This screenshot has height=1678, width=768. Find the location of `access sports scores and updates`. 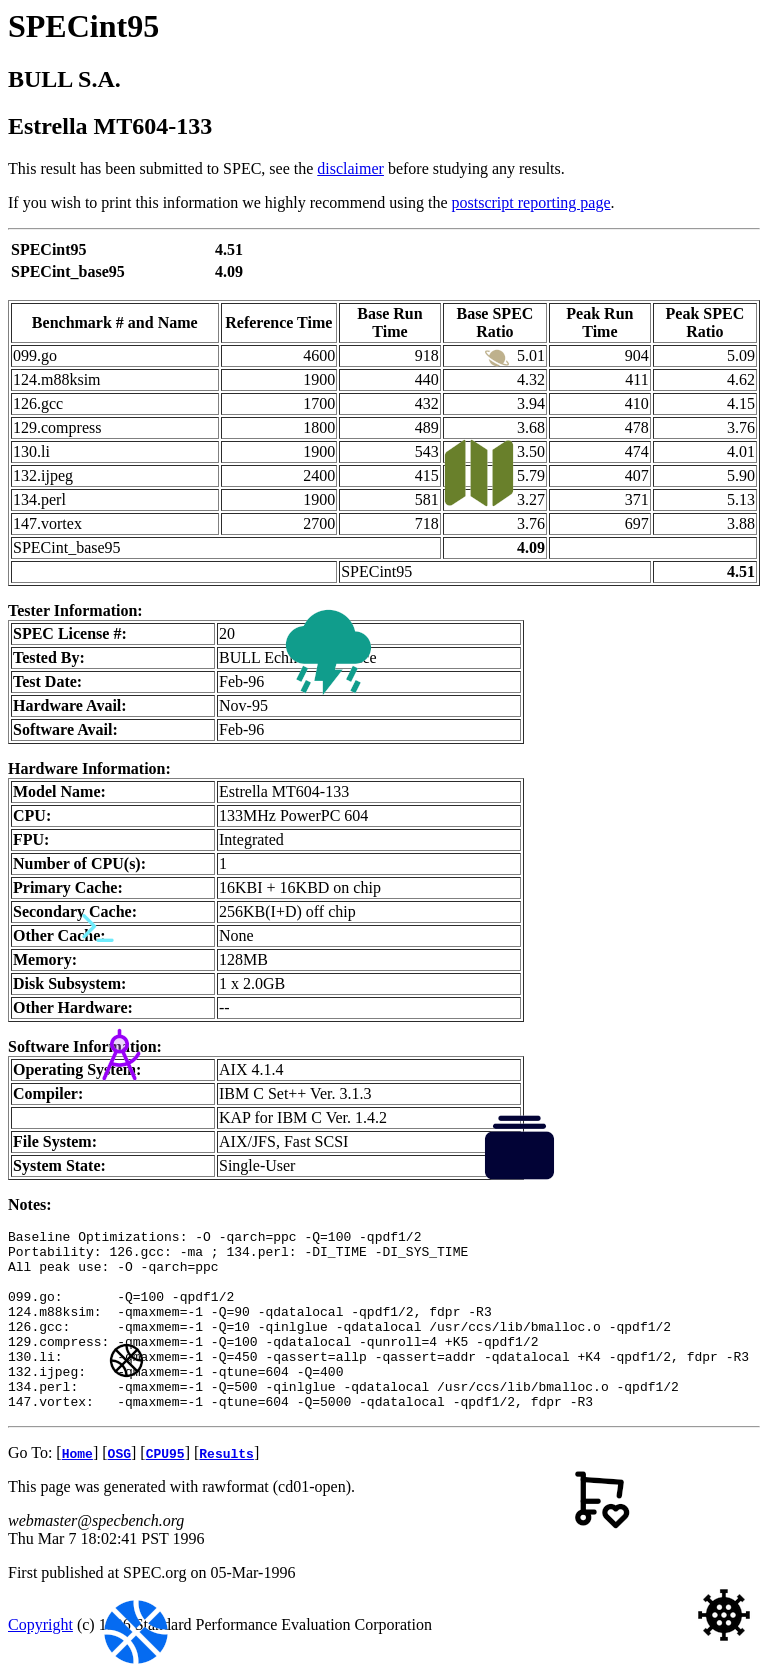

access sports scores and updates is located at coordinates (126, 1360).